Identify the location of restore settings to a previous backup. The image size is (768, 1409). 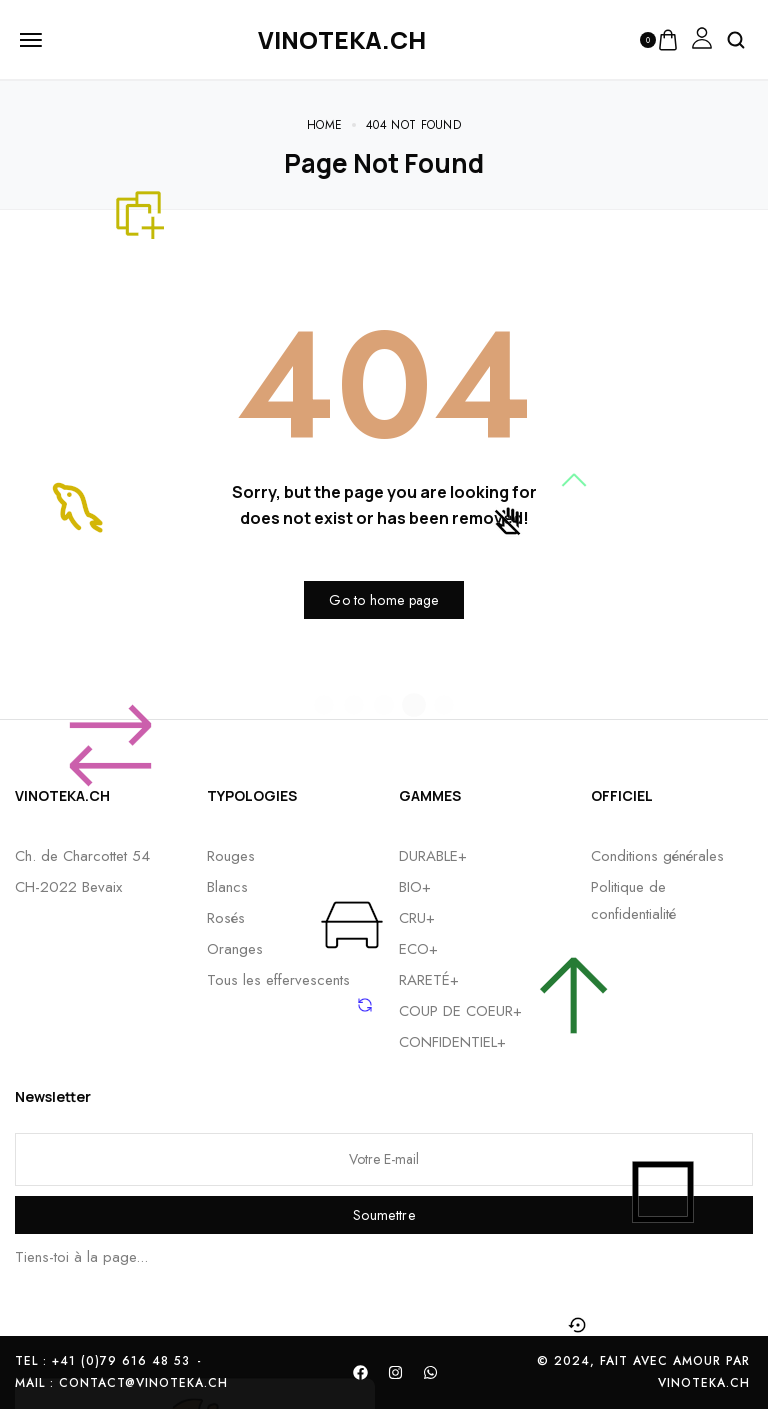
(578, 1325).